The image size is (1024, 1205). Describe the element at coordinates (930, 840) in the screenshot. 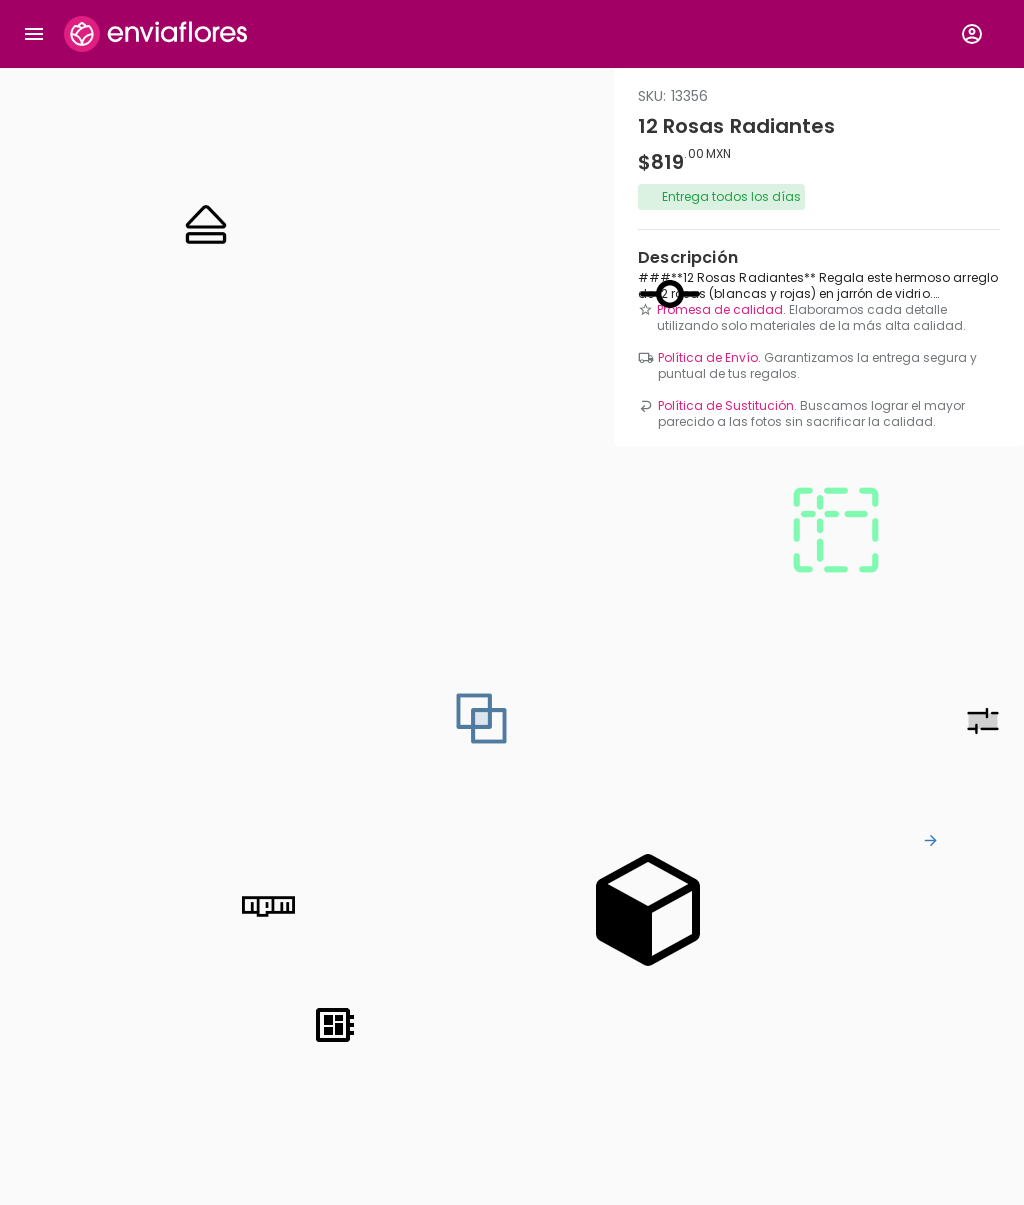

I see `navigate to the next item or screen` at that location.